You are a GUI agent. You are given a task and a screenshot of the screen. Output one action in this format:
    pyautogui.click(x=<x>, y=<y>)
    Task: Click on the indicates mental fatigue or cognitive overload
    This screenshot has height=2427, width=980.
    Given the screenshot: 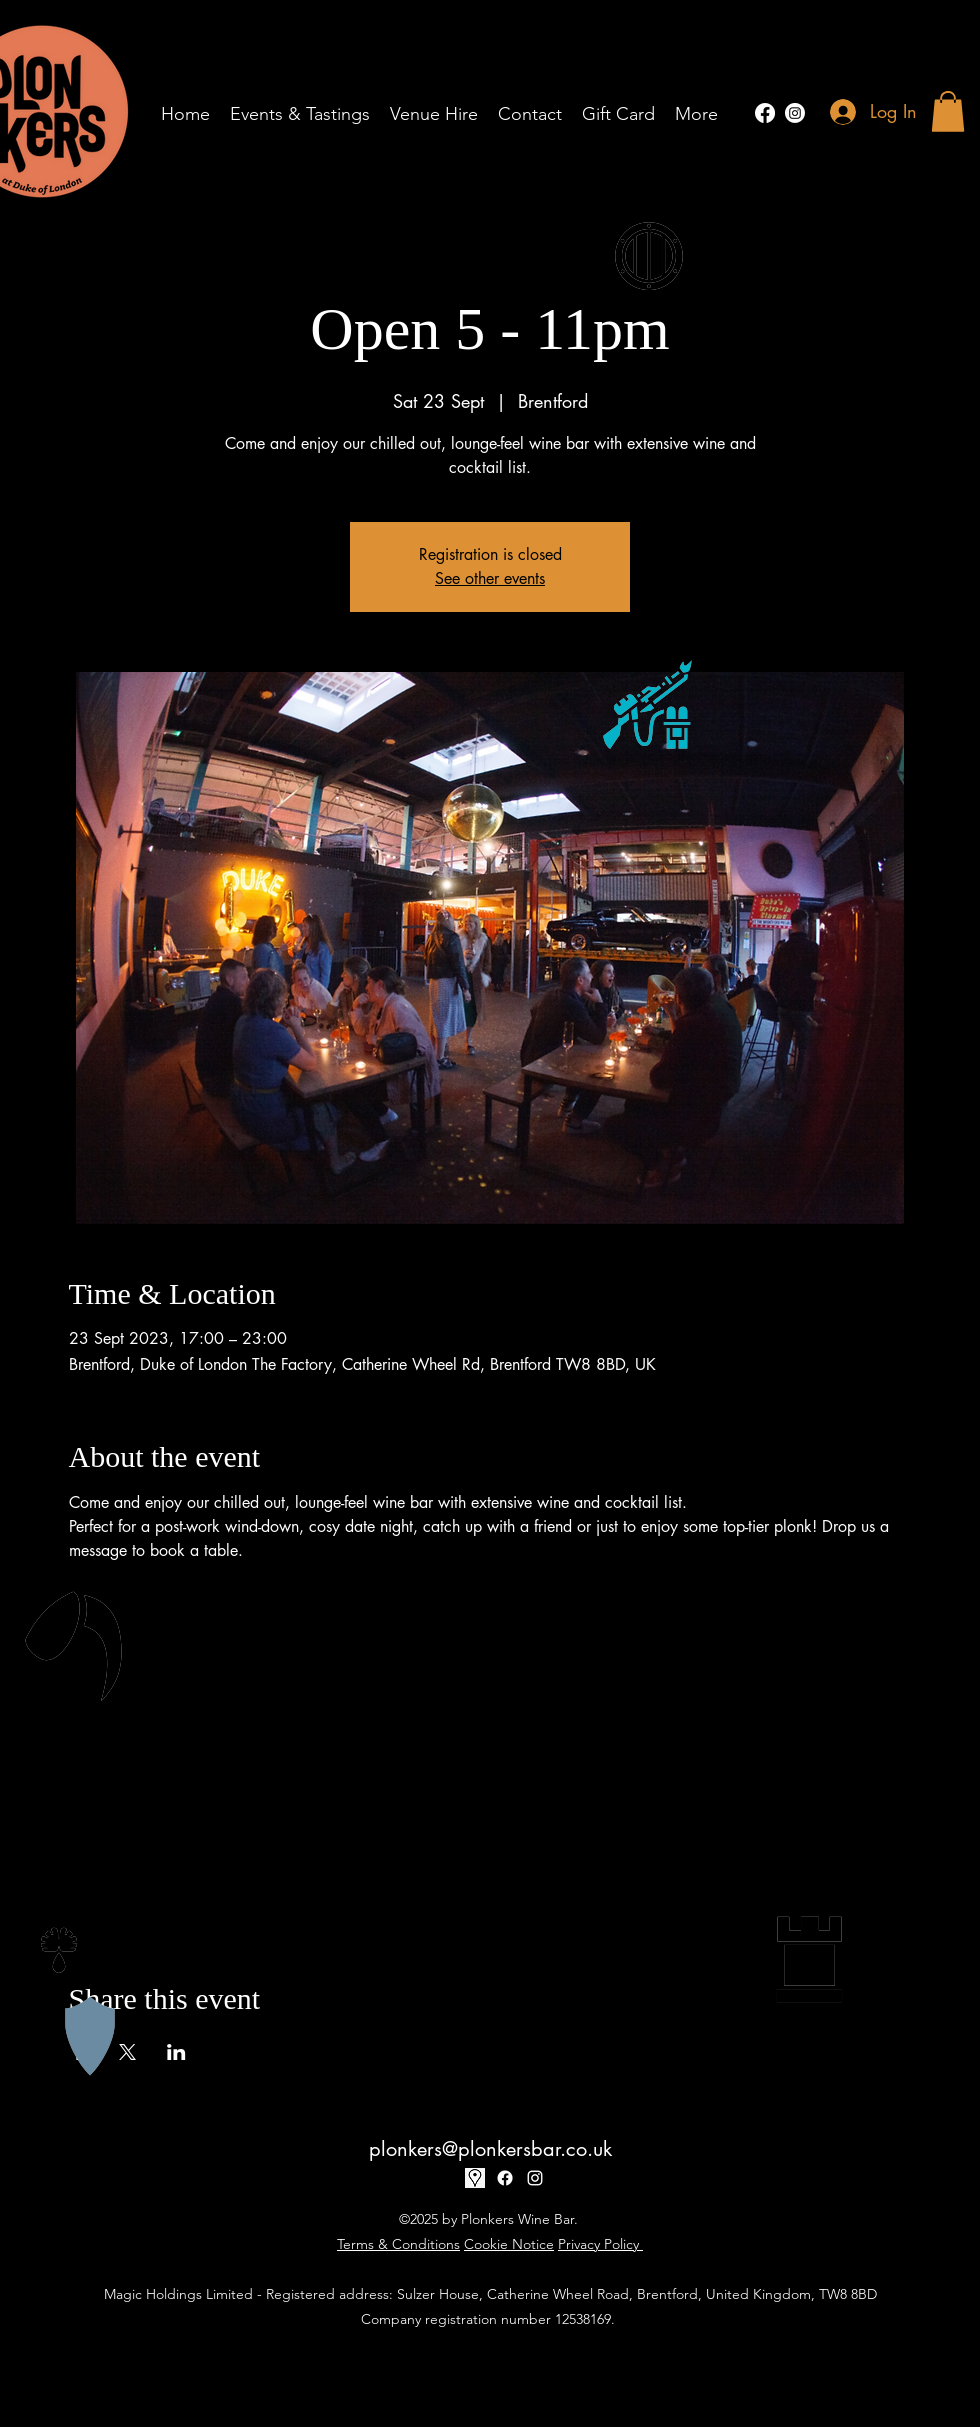 What is the action you would take?
    pyautogui.click(x=59, y=1951)
    